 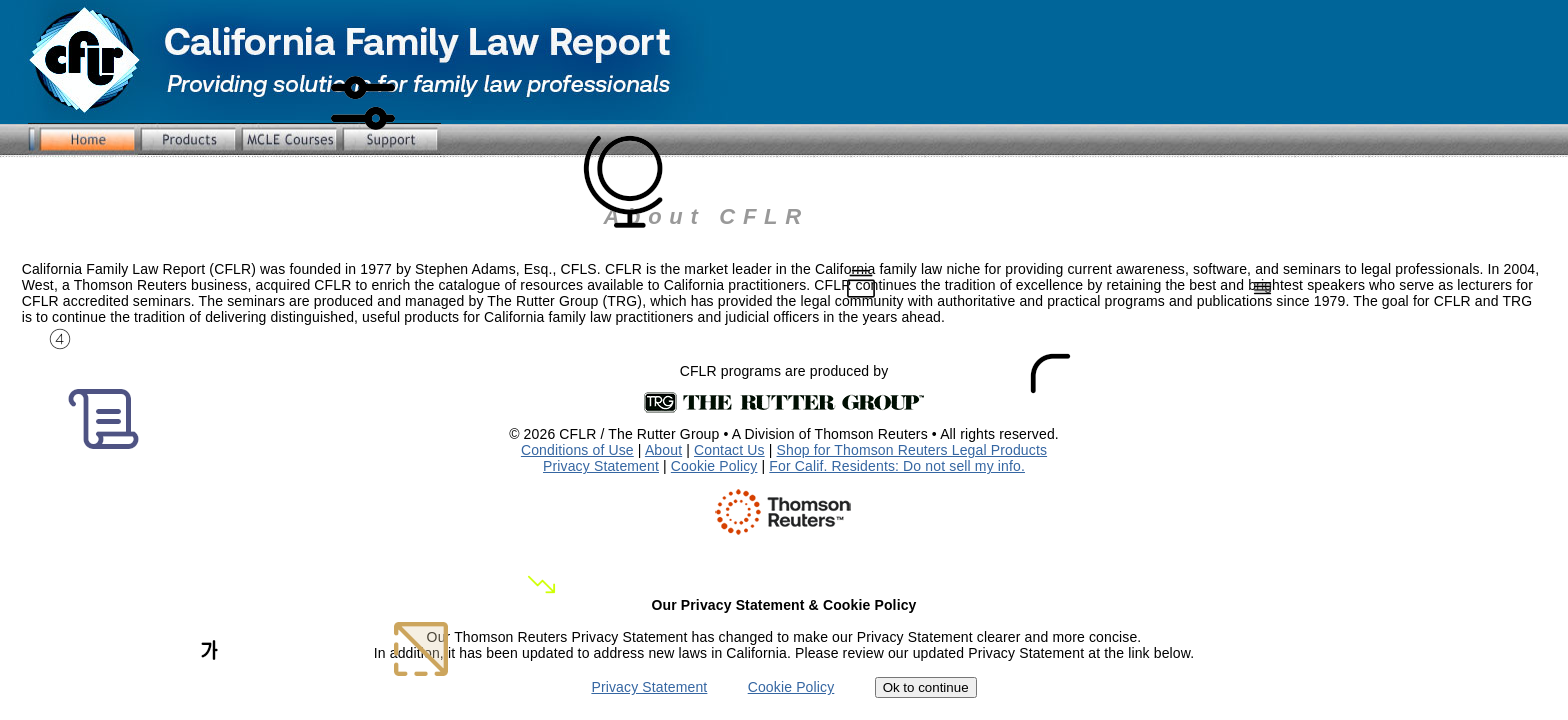 I want to click on adjust settings or preferences, so click(x=363, y=103).